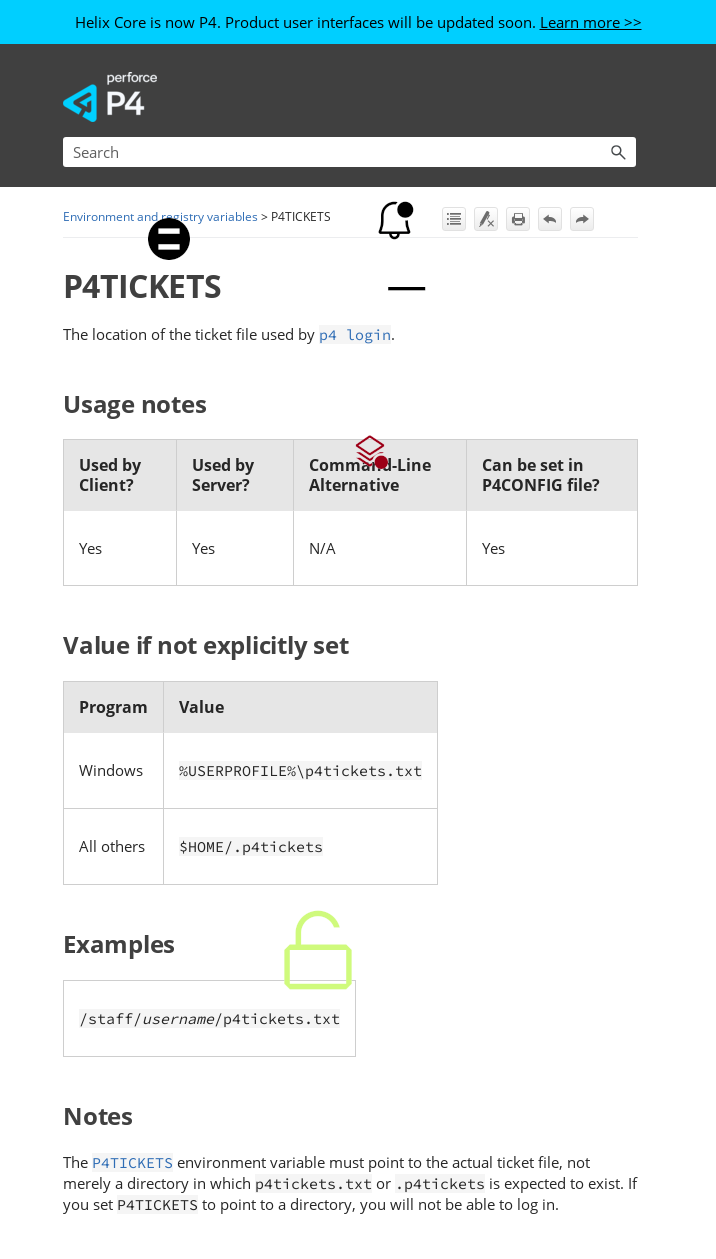 The image size is (716, 1259). I want to click on minimize the current window, so click(405, 287).